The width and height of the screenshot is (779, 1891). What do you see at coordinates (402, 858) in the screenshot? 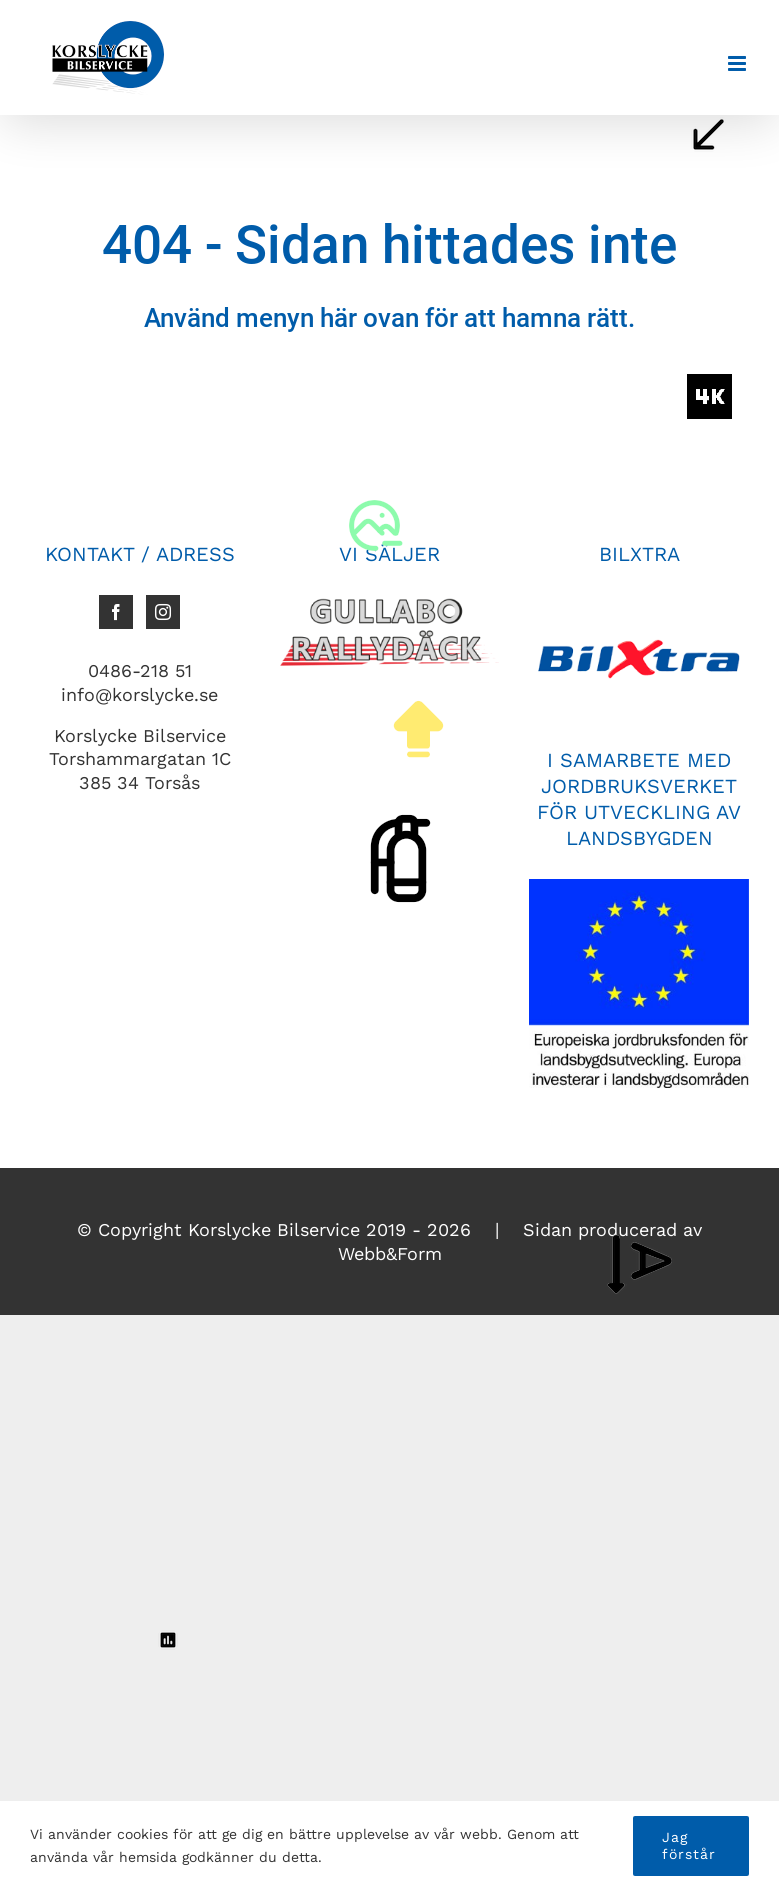
I see `access fire safety information` at bounding box center [402, 858].